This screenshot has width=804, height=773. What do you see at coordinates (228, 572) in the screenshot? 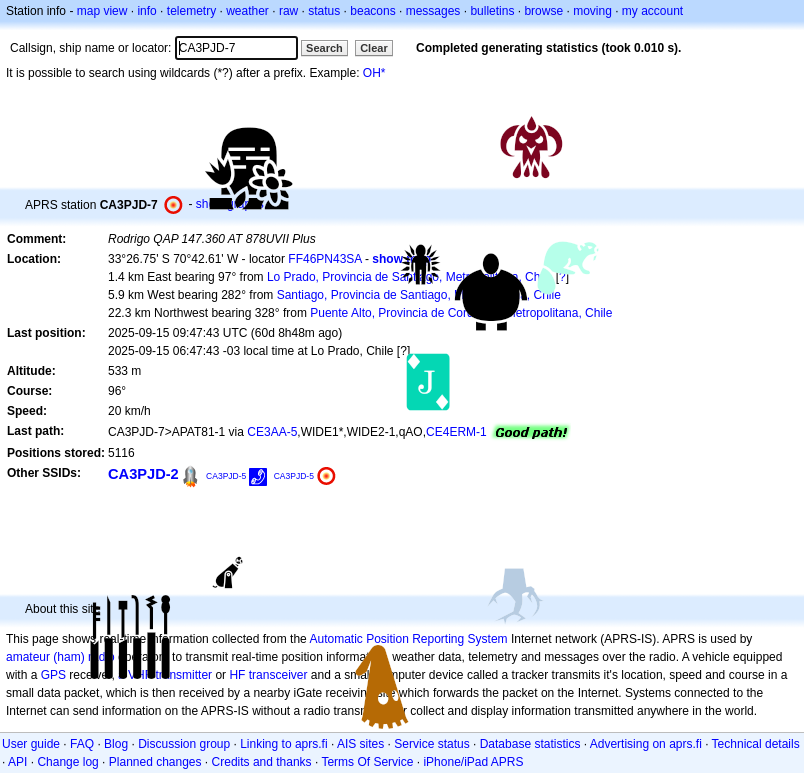
I see `launch a stunt or action mini-game` at bounding box center [228, 572].